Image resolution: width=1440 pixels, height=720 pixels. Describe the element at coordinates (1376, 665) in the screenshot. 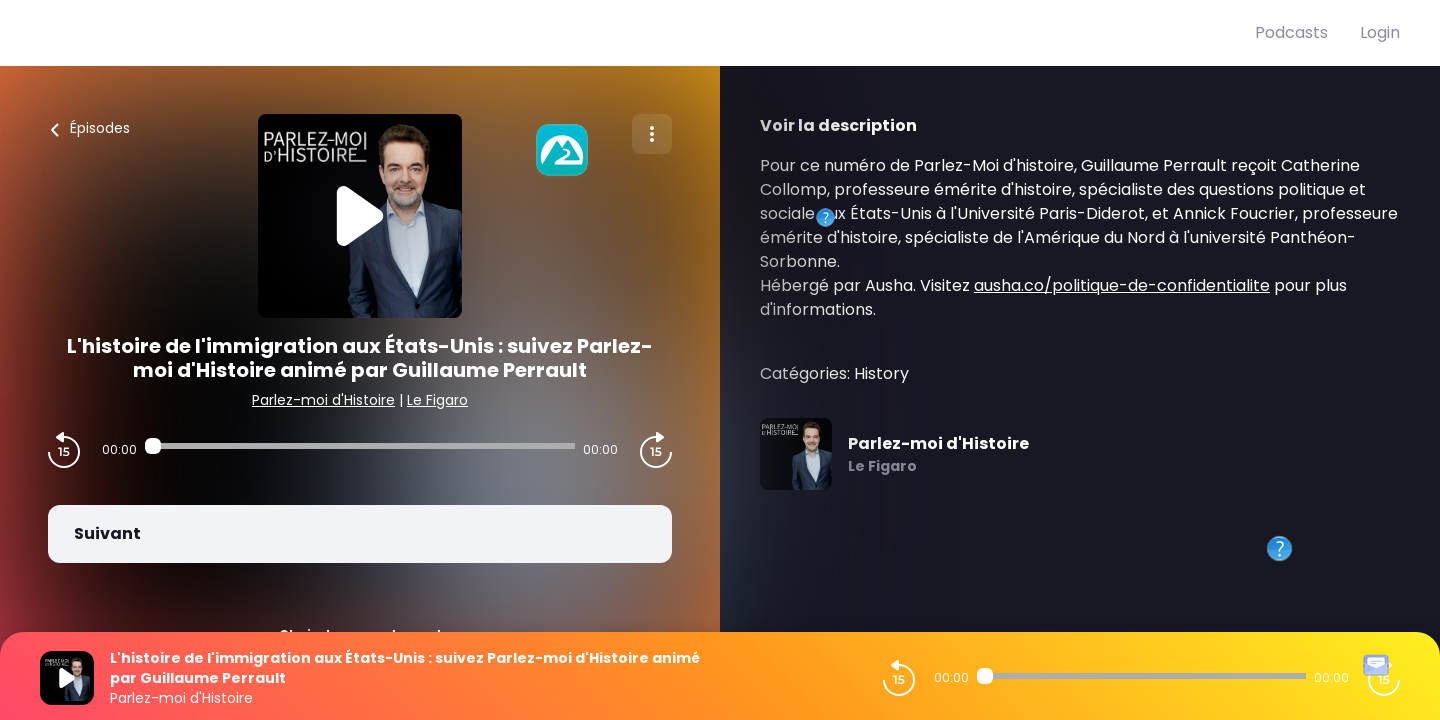

I see `open evolution email and calendar app` at that location.